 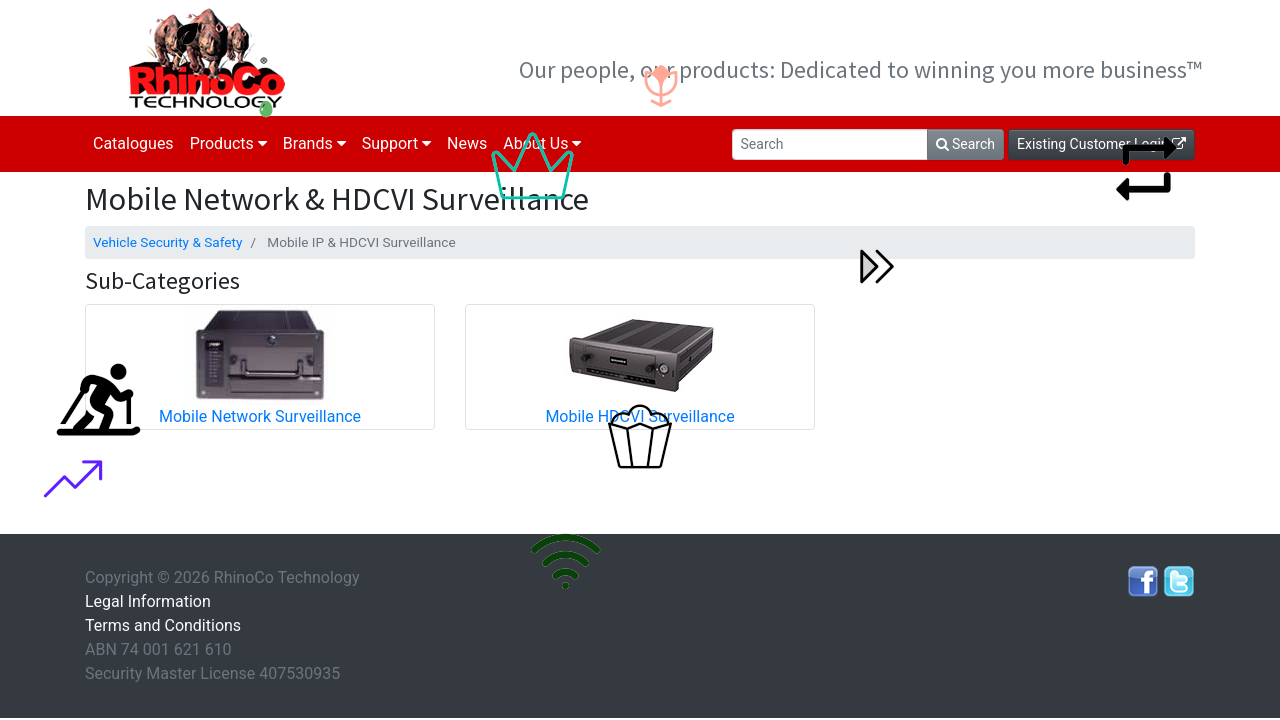 What do you see at coordinates (565, 561) in the screenshot?
I see `indicates active wifi connection` at bounding box center [565, 561].